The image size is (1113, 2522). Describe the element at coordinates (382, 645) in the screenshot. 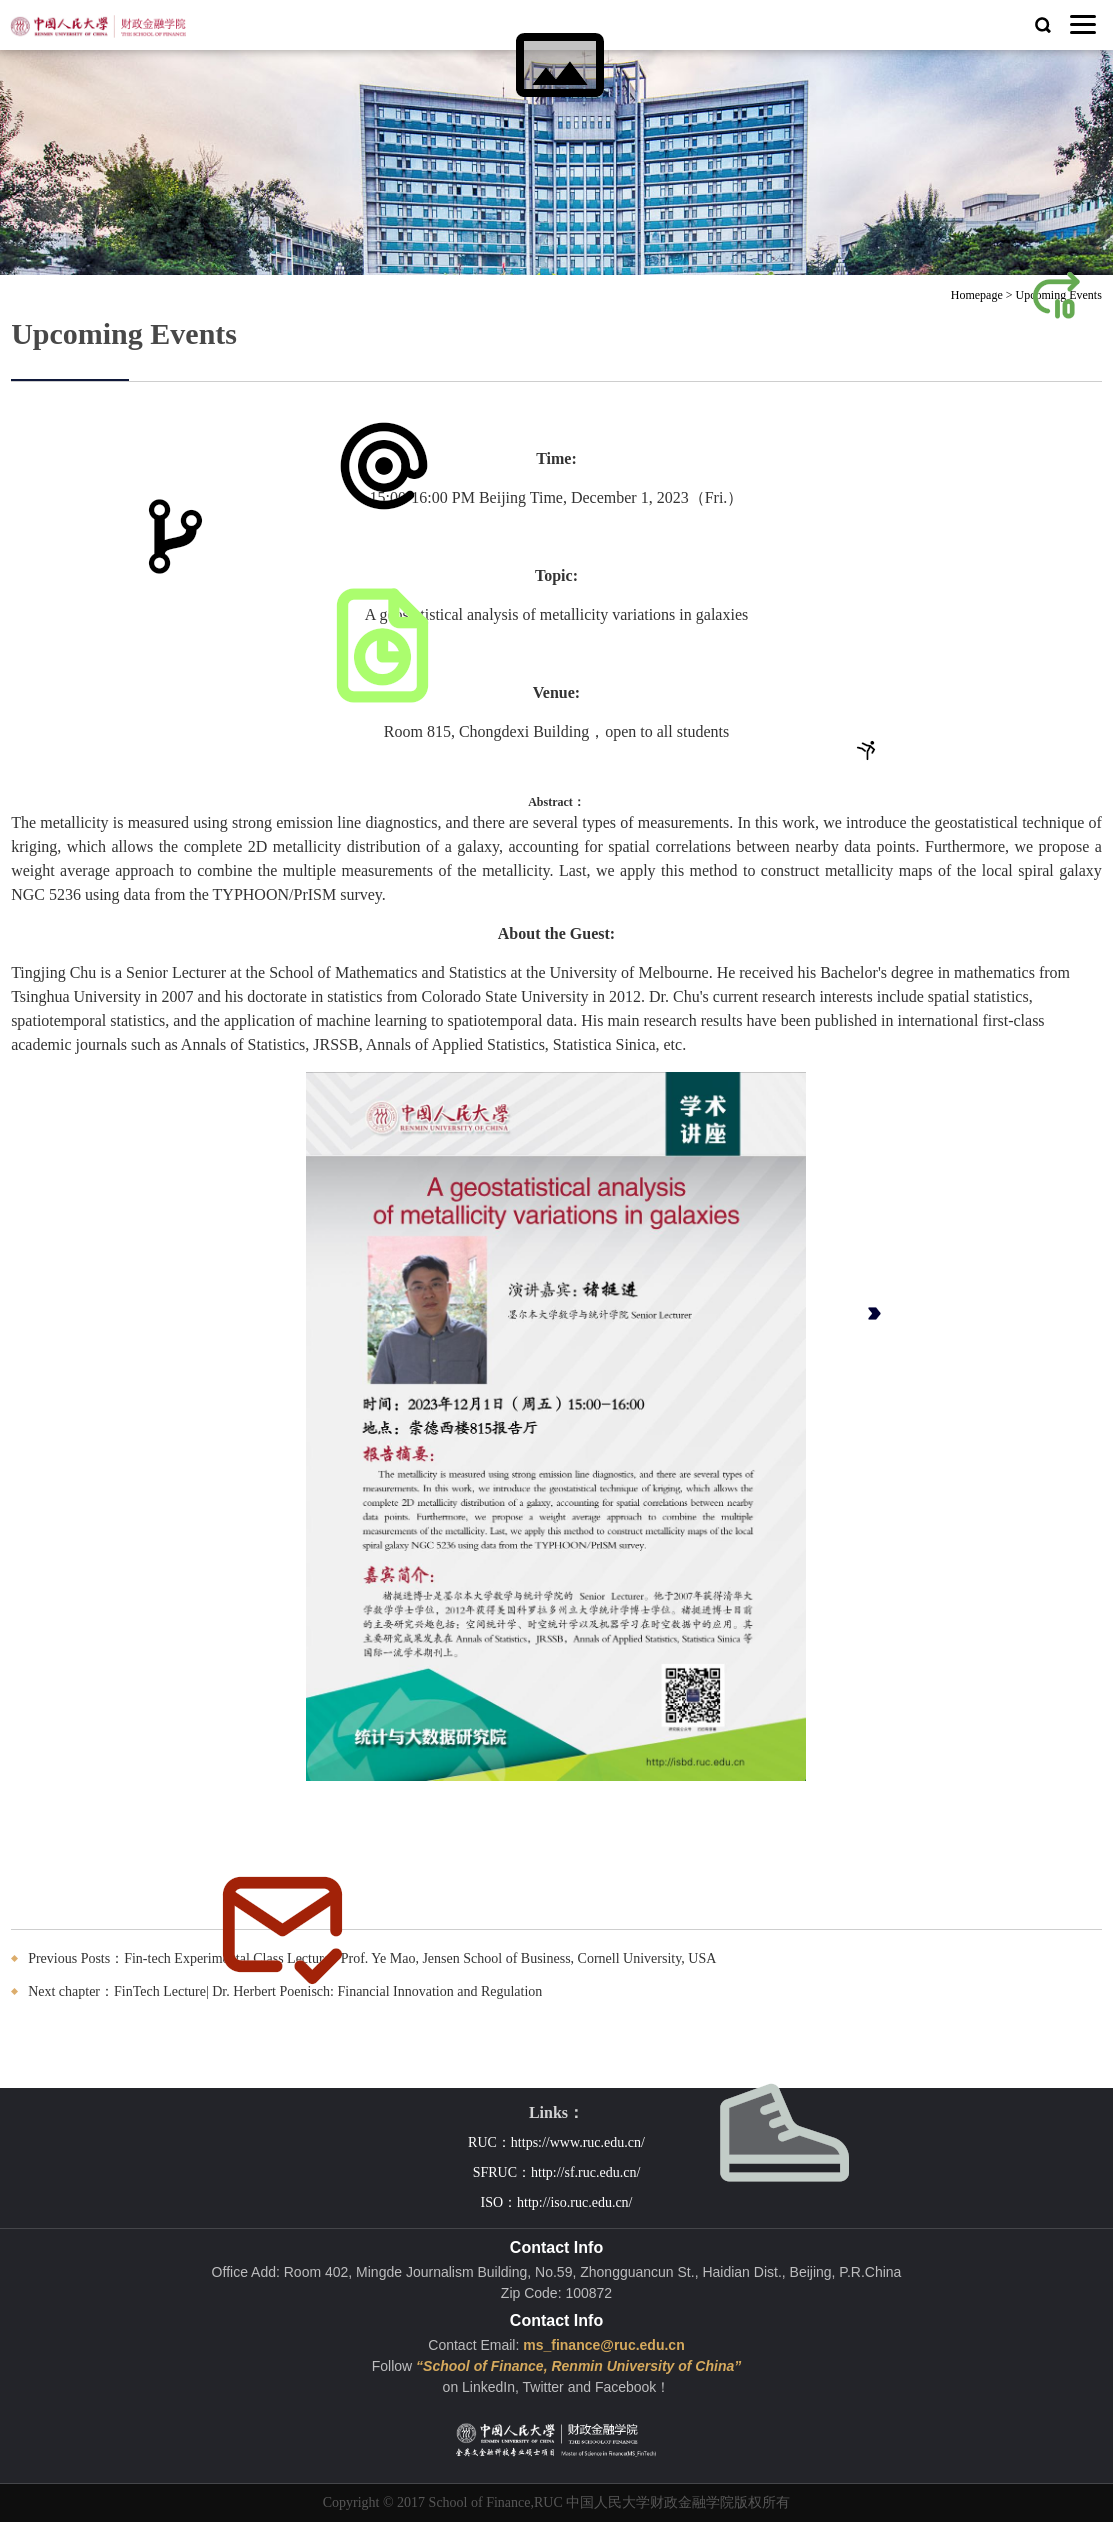

I see `view file with chart or analytics data` at that location.